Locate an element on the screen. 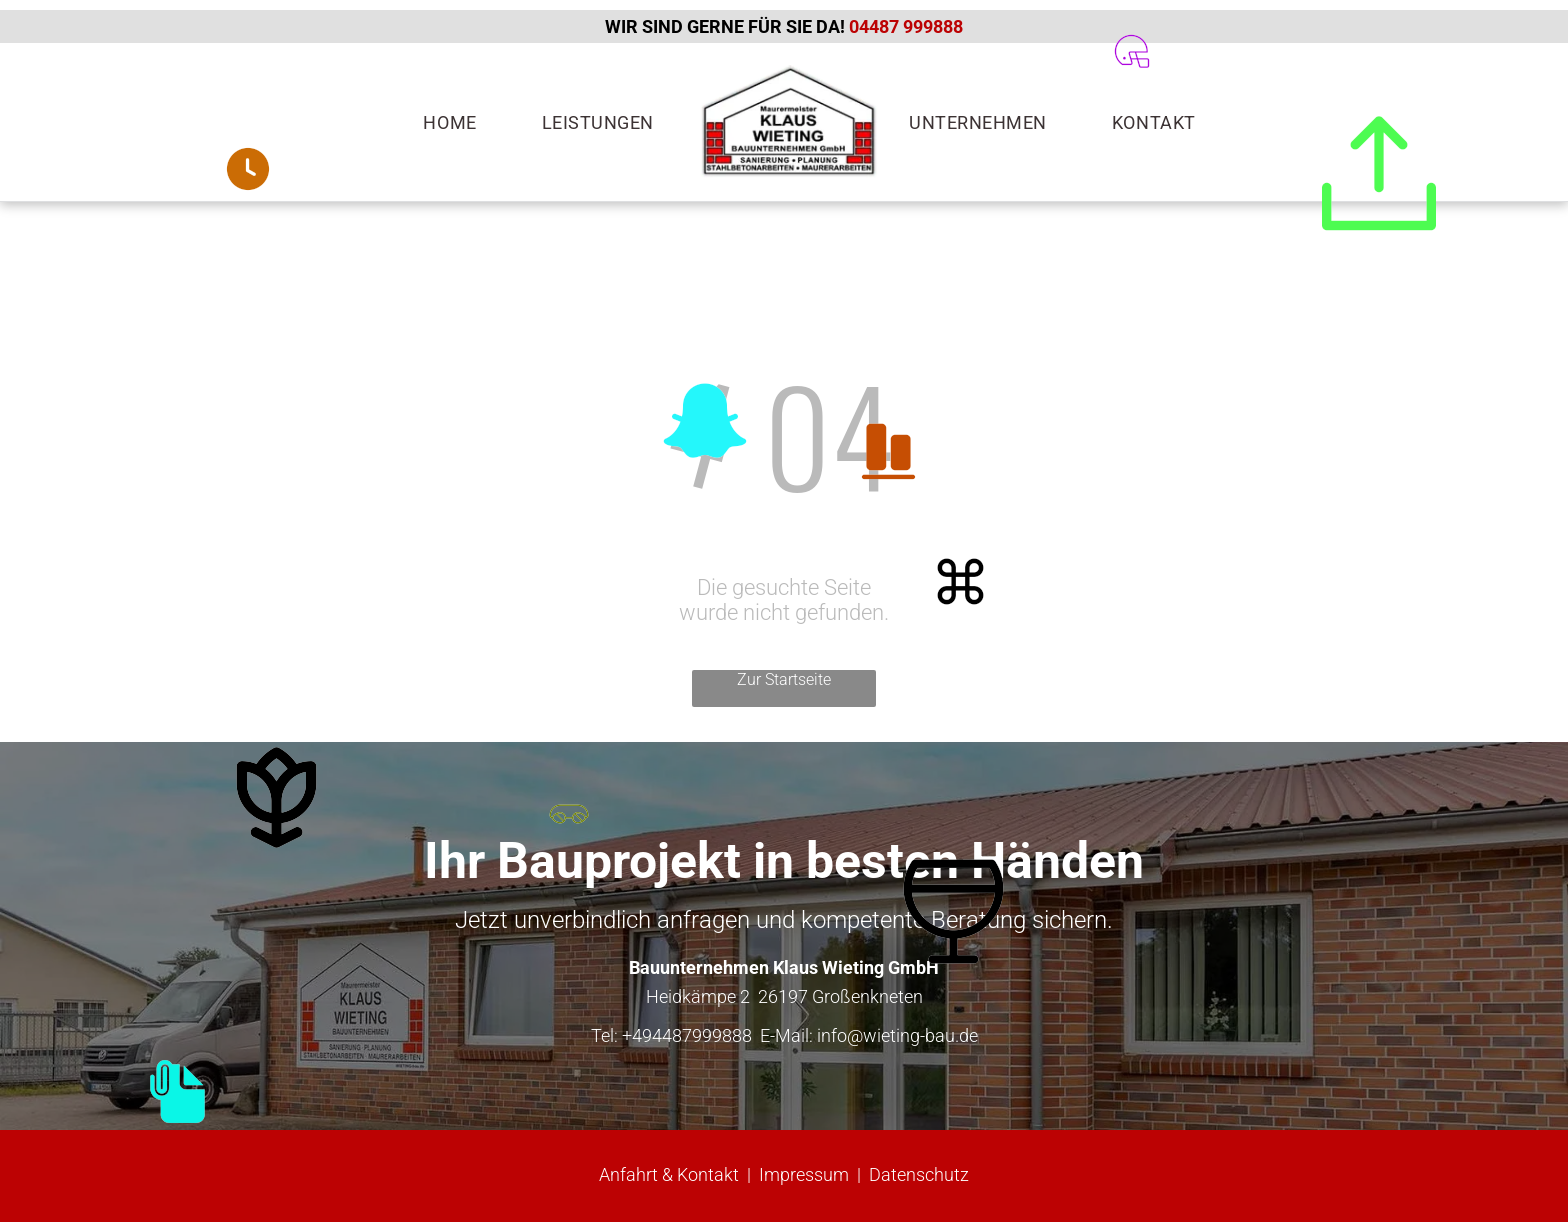 This screenshot has height=1222, width=1568. access garden or plant care features is located at coordinates (276, 797).